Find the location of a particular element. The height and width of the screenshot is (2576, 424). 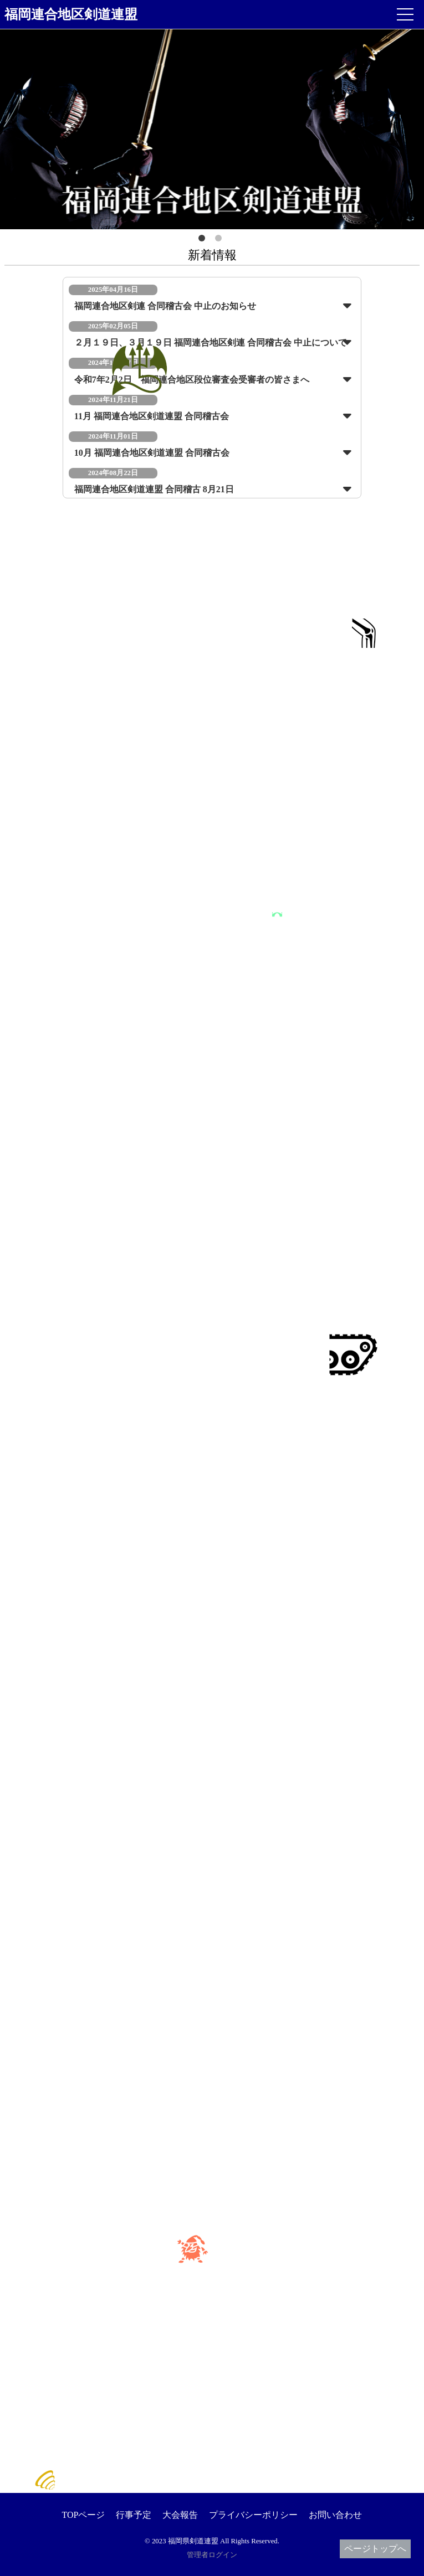

view knee or leg injury details is located at coordinates (366, 633).